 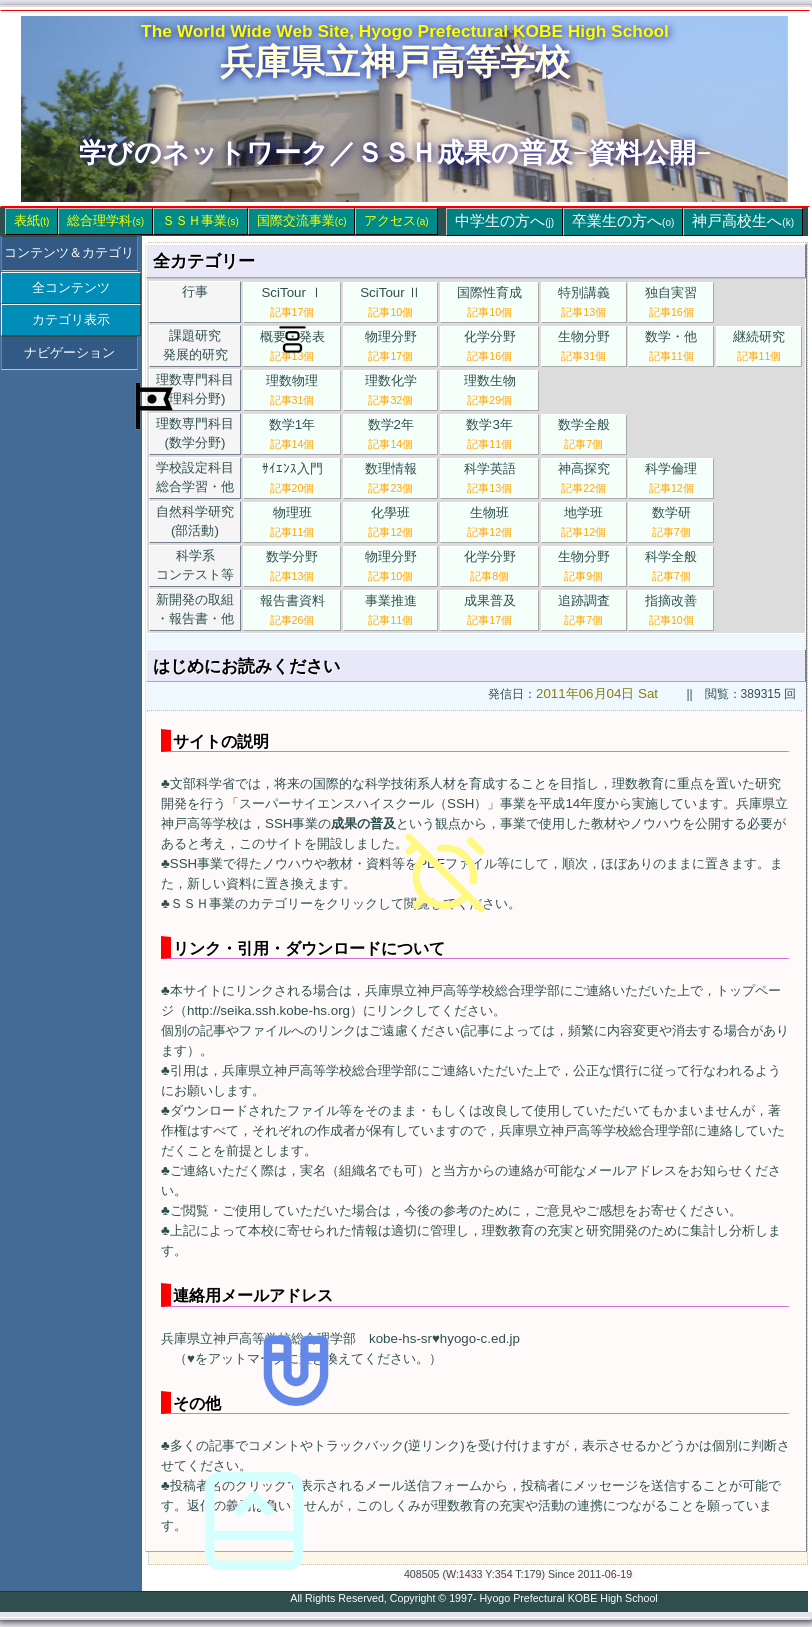 What do you see at coordinates (445, 873) in the screenshot?
I see `disable or turn off alarm` at bounding box center [445, 873].